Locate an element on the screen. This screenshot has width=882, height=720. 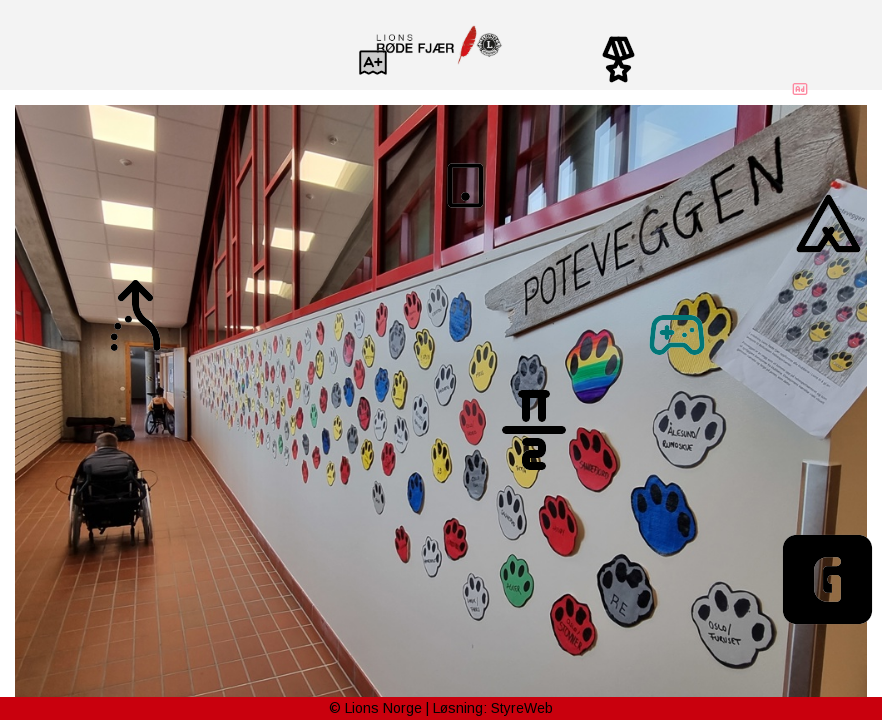
indicates sponsored or advertising content is located at coordinates (800, 89).